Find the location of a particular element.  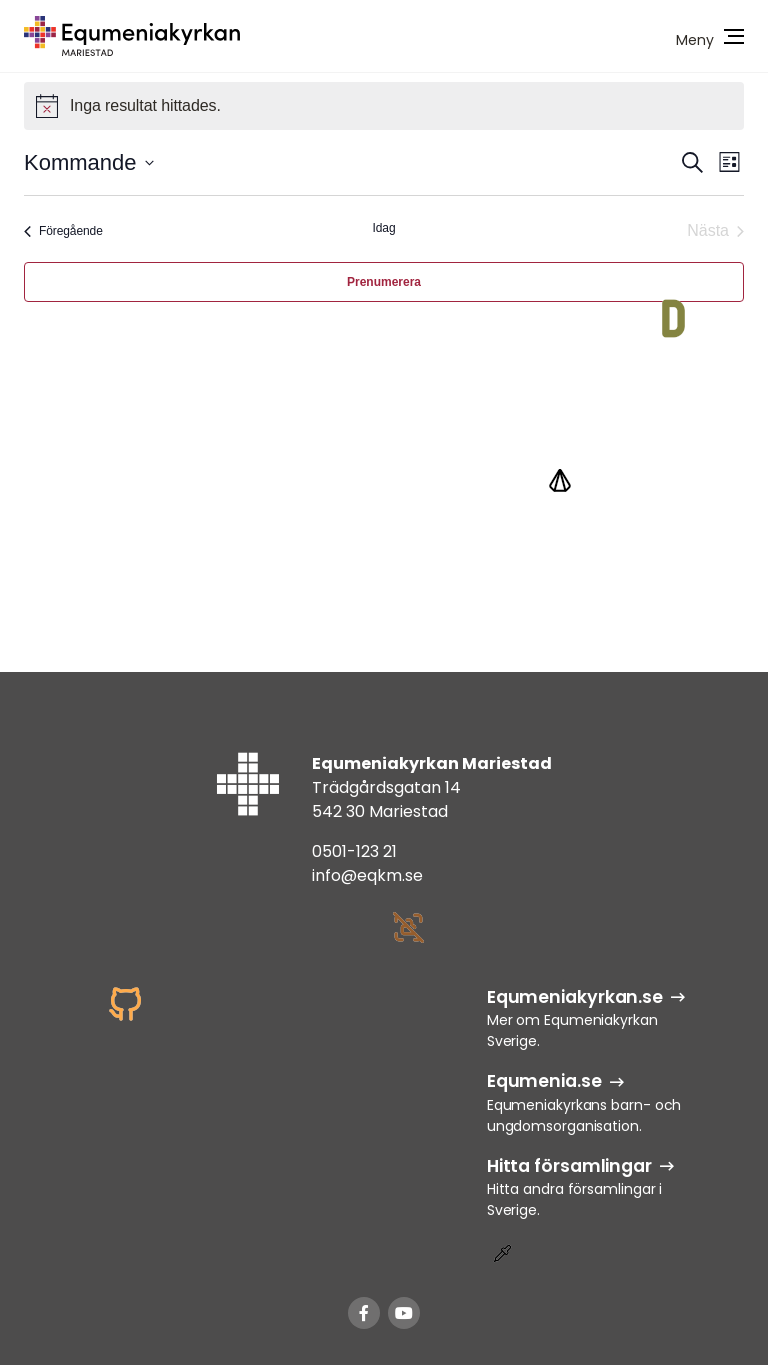

access control disabled is located at coordinates (408, 927).